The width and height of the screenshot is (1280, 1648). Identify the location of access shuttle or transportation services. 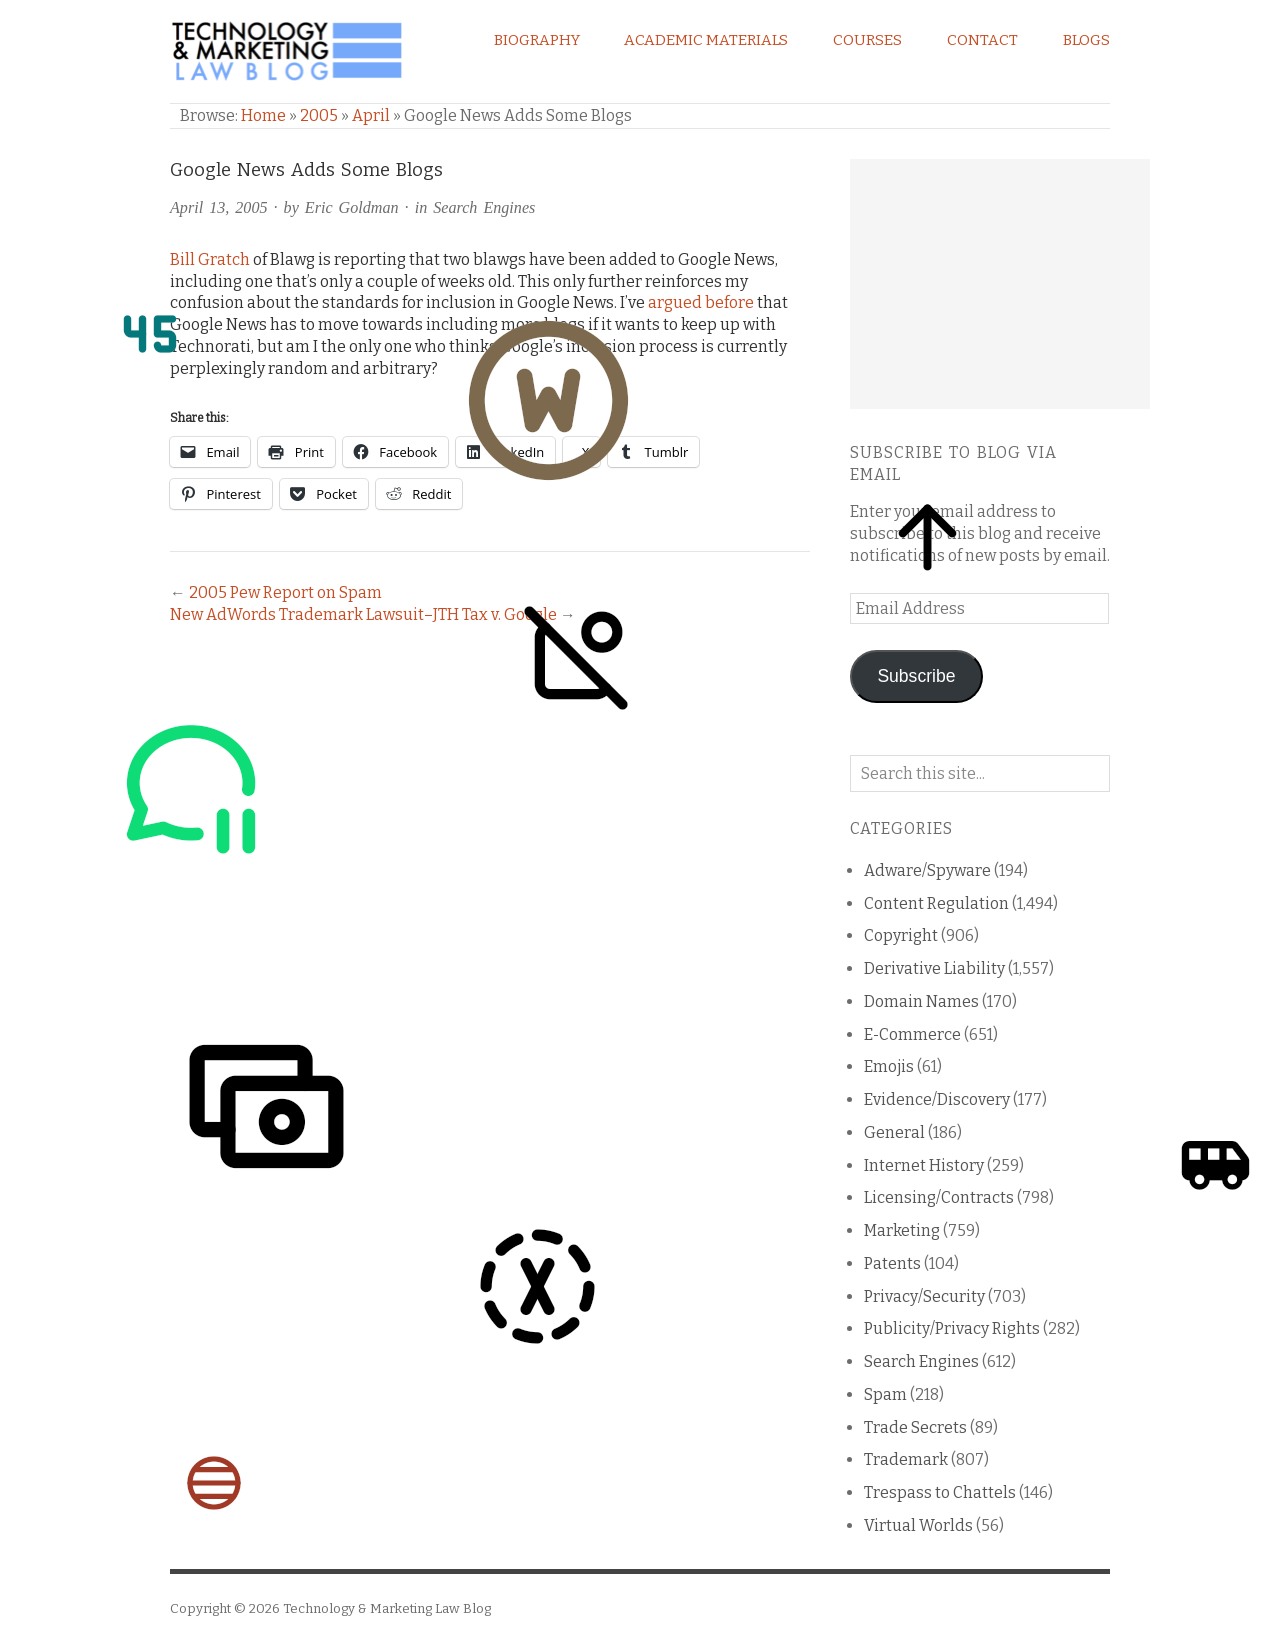
(1215, 1163).